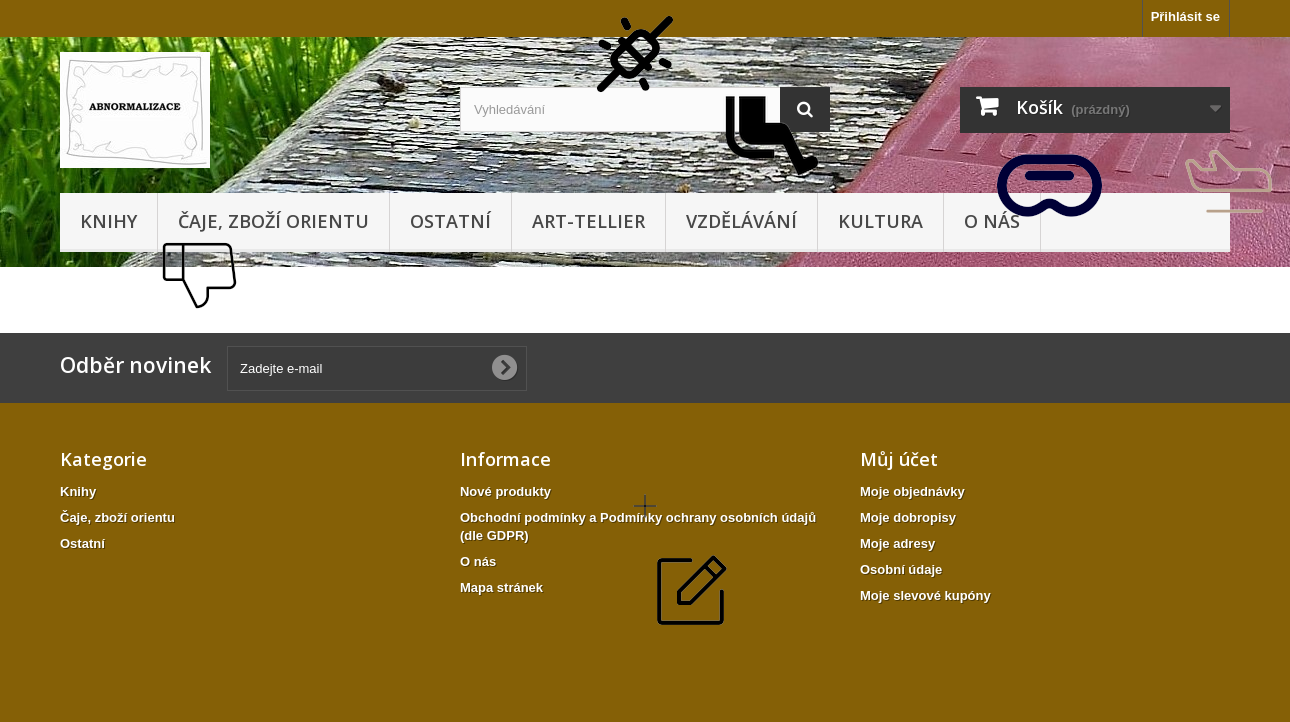 The image size is (1290, 722). What do you see at coordinates (645, 506) in the screenshot?
I see `add a new item` at bounding box center [645, 506].